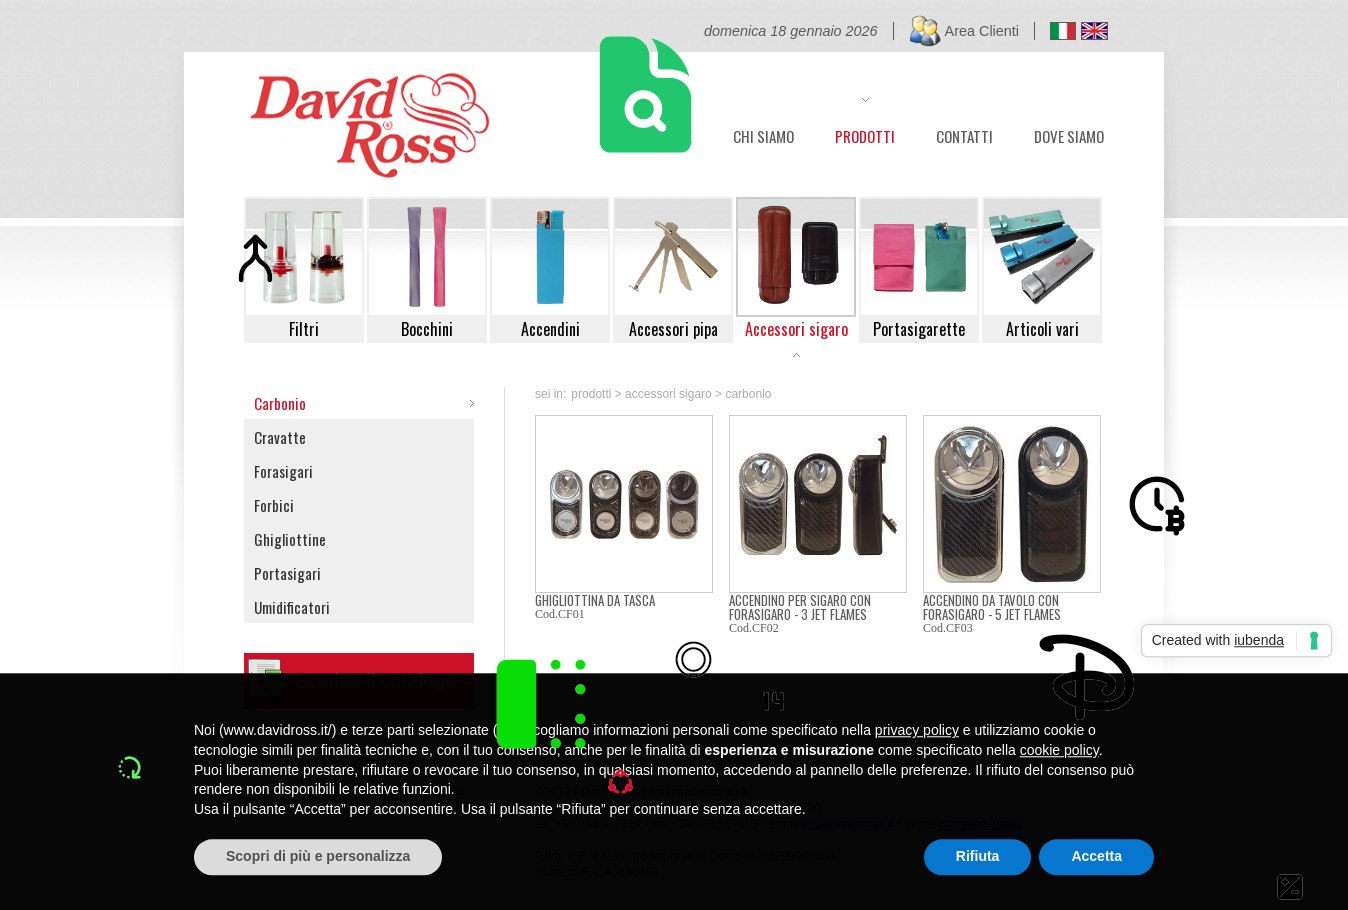  What do you see at coordinates (620, 781) in the screenshot?
I see `ubuntu operating system logo` at bounding box center [620, 781].